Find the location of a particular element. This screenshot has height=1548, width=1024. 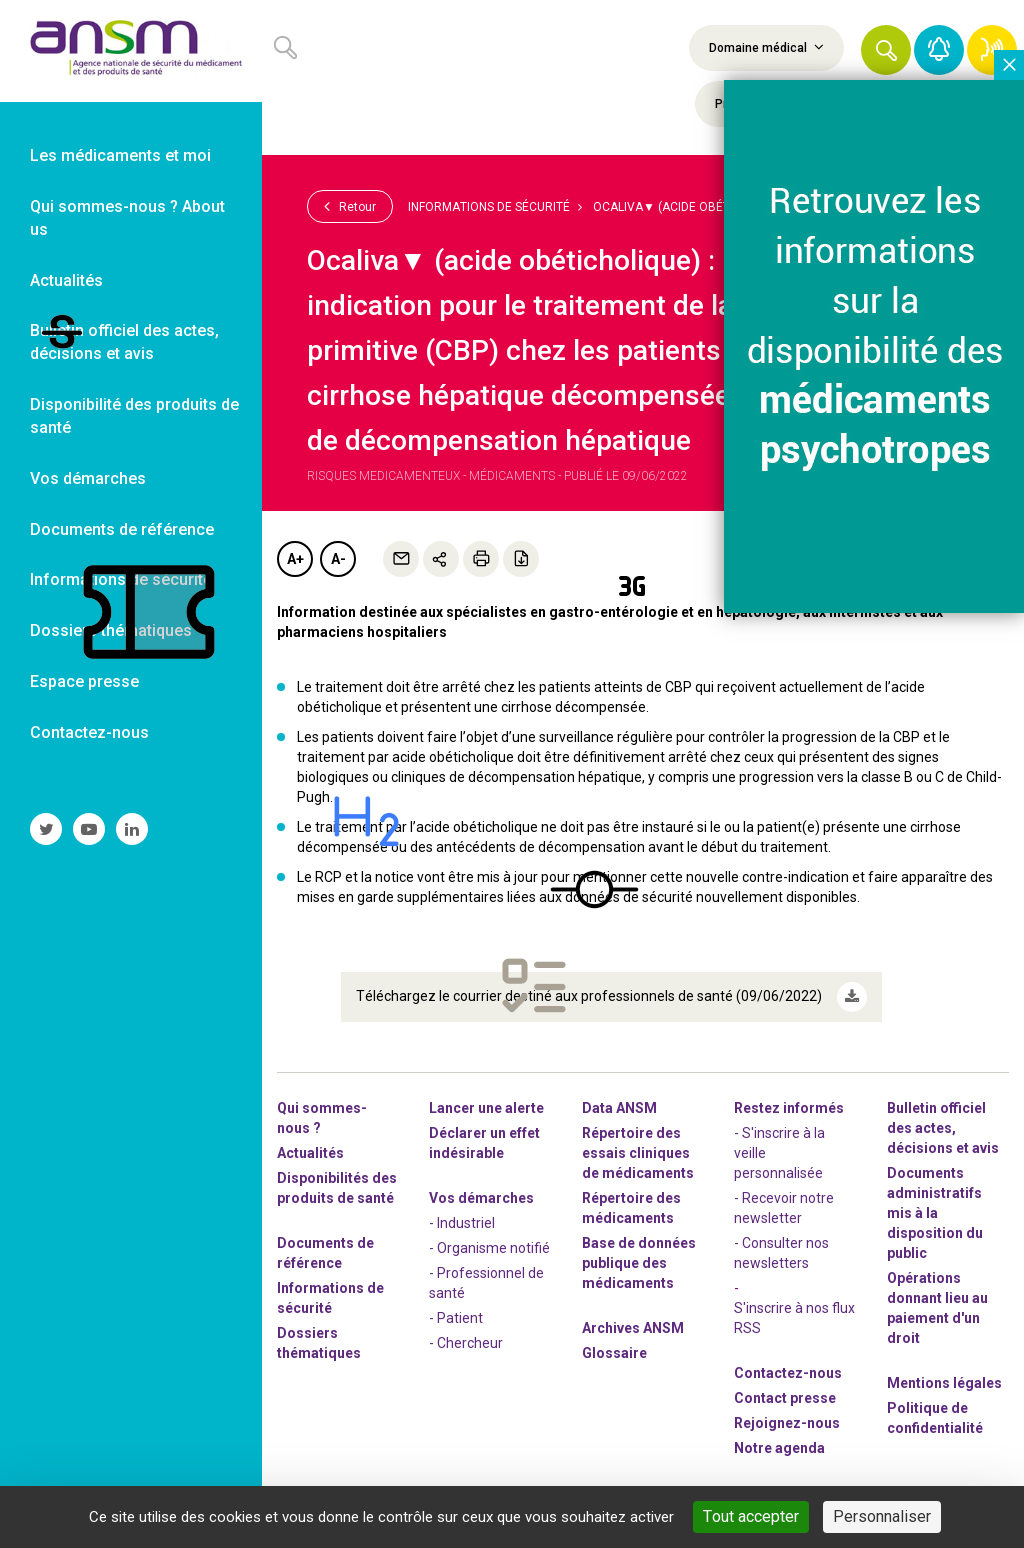

view your tickets or passes is located at coordinates (149, 612).